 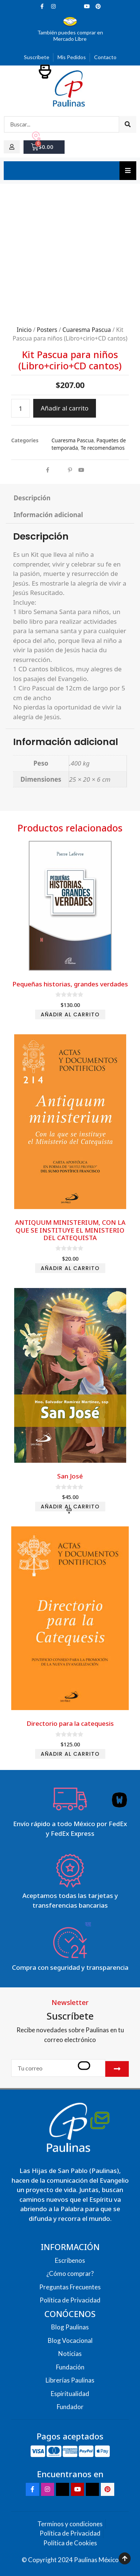 I want to click on indicates an item starting with the letter n, so click(x=41, y=940).